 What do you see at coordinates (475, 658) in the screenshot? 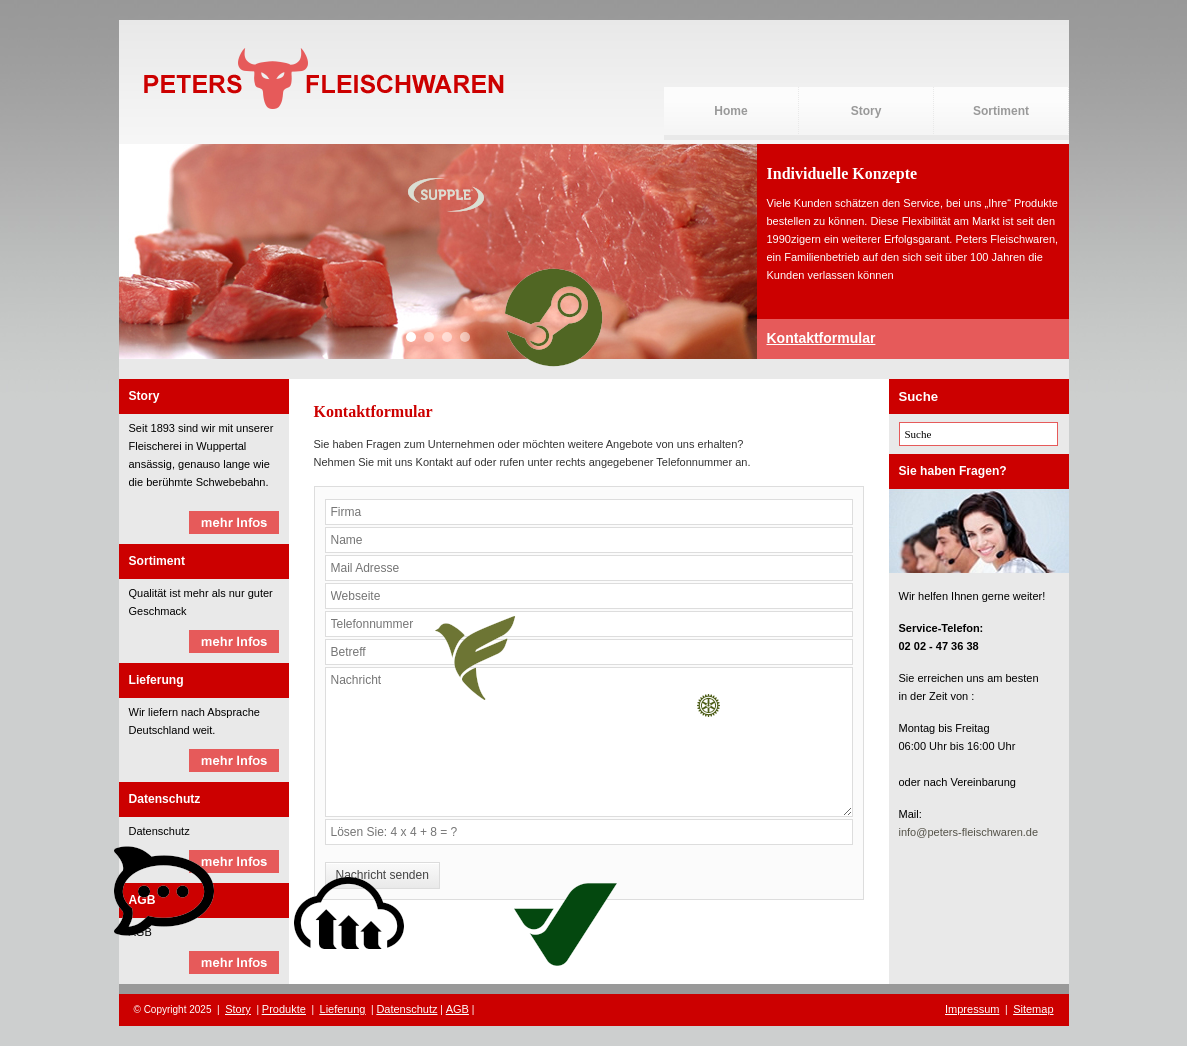
I see `open the FamPay app` at bounding box center [475, 658].